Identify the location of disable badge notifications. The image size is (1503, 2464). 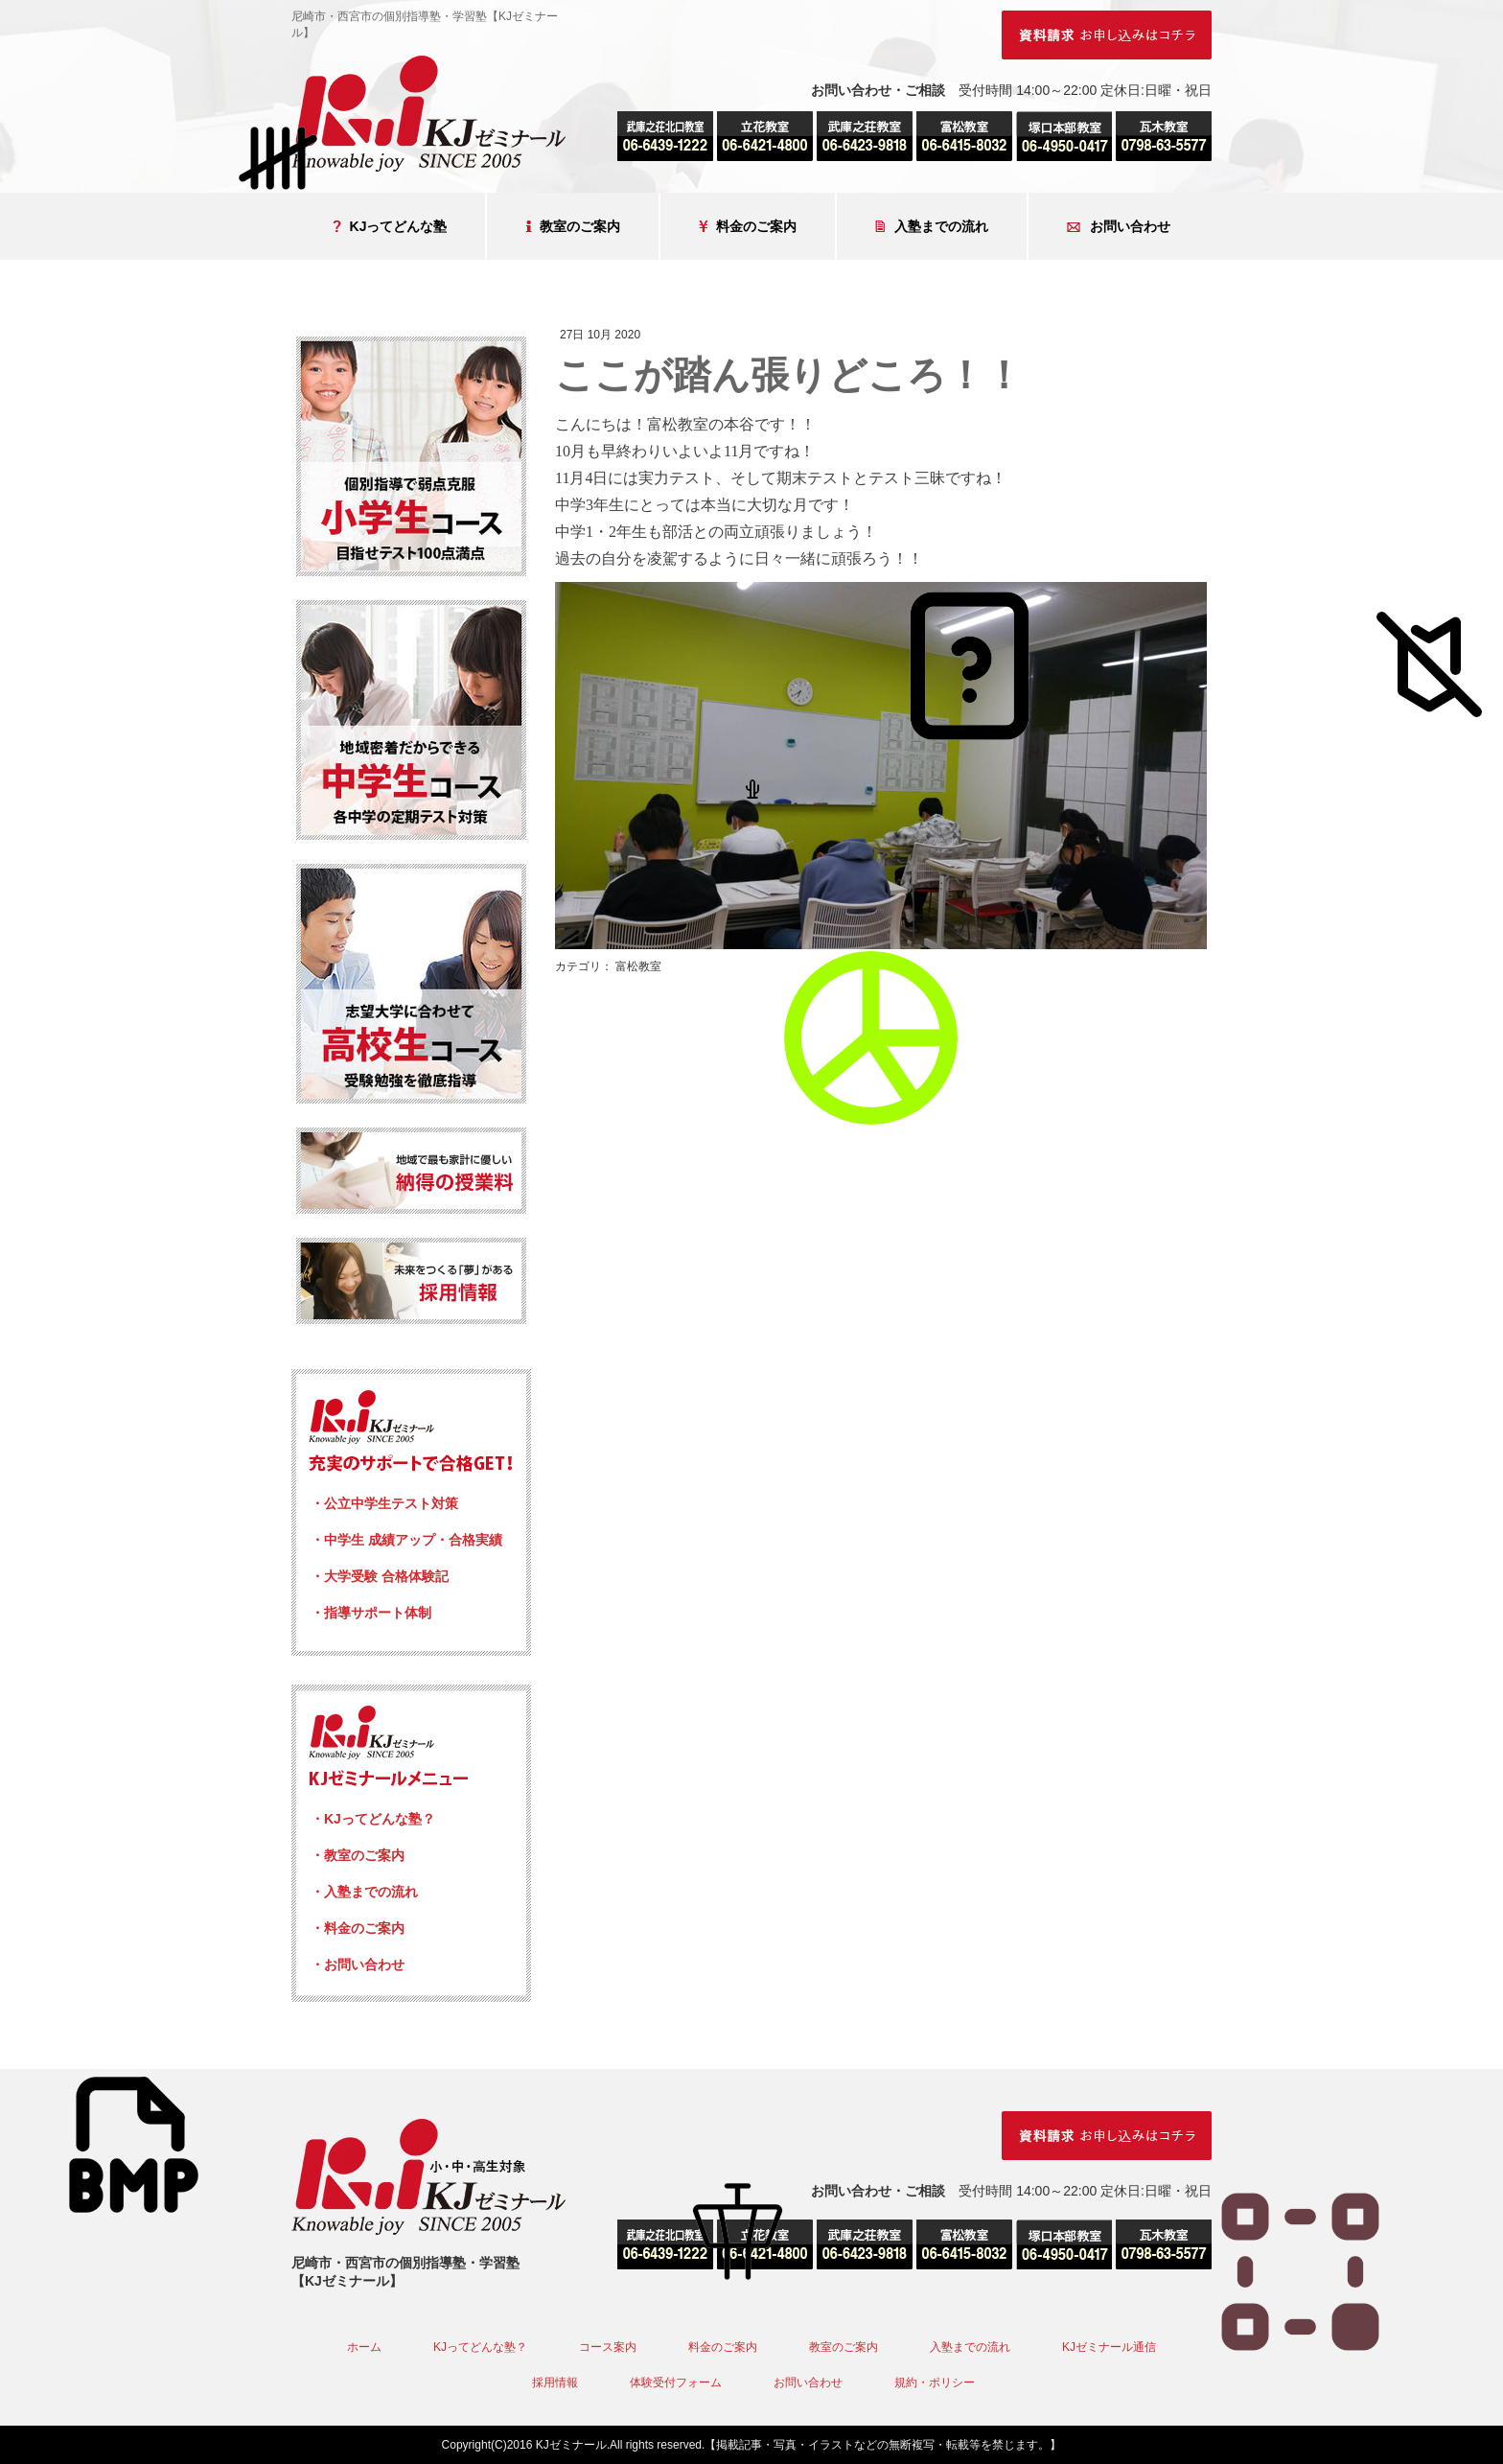
(1429, 664).